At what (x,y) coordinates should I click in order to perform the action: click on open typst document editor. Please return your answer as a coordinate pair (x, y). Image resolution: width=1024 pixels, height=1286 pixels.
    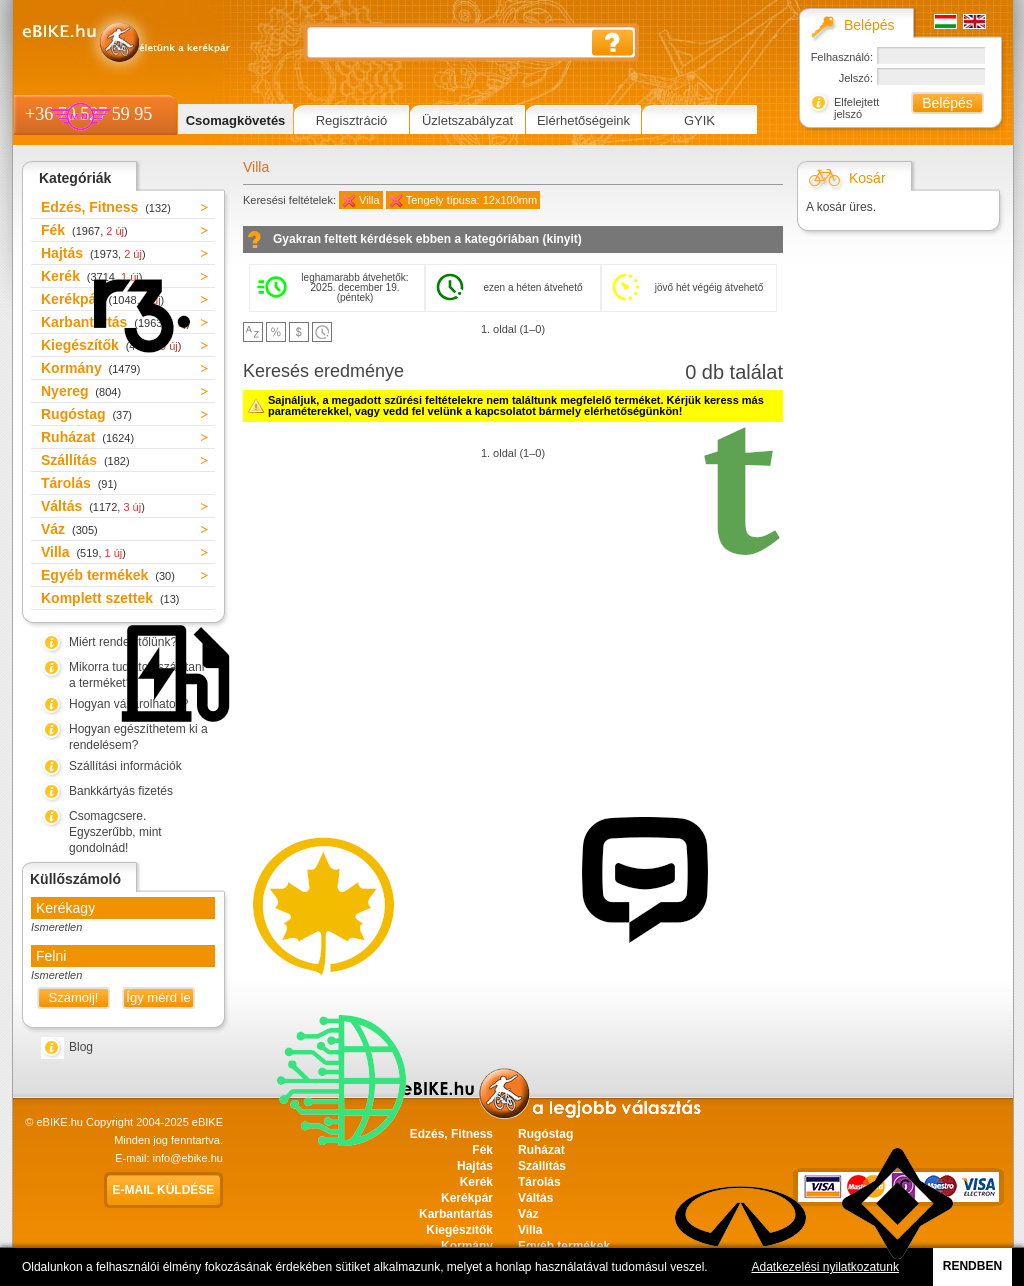
    Looking at the image, I should click on (742, 491).